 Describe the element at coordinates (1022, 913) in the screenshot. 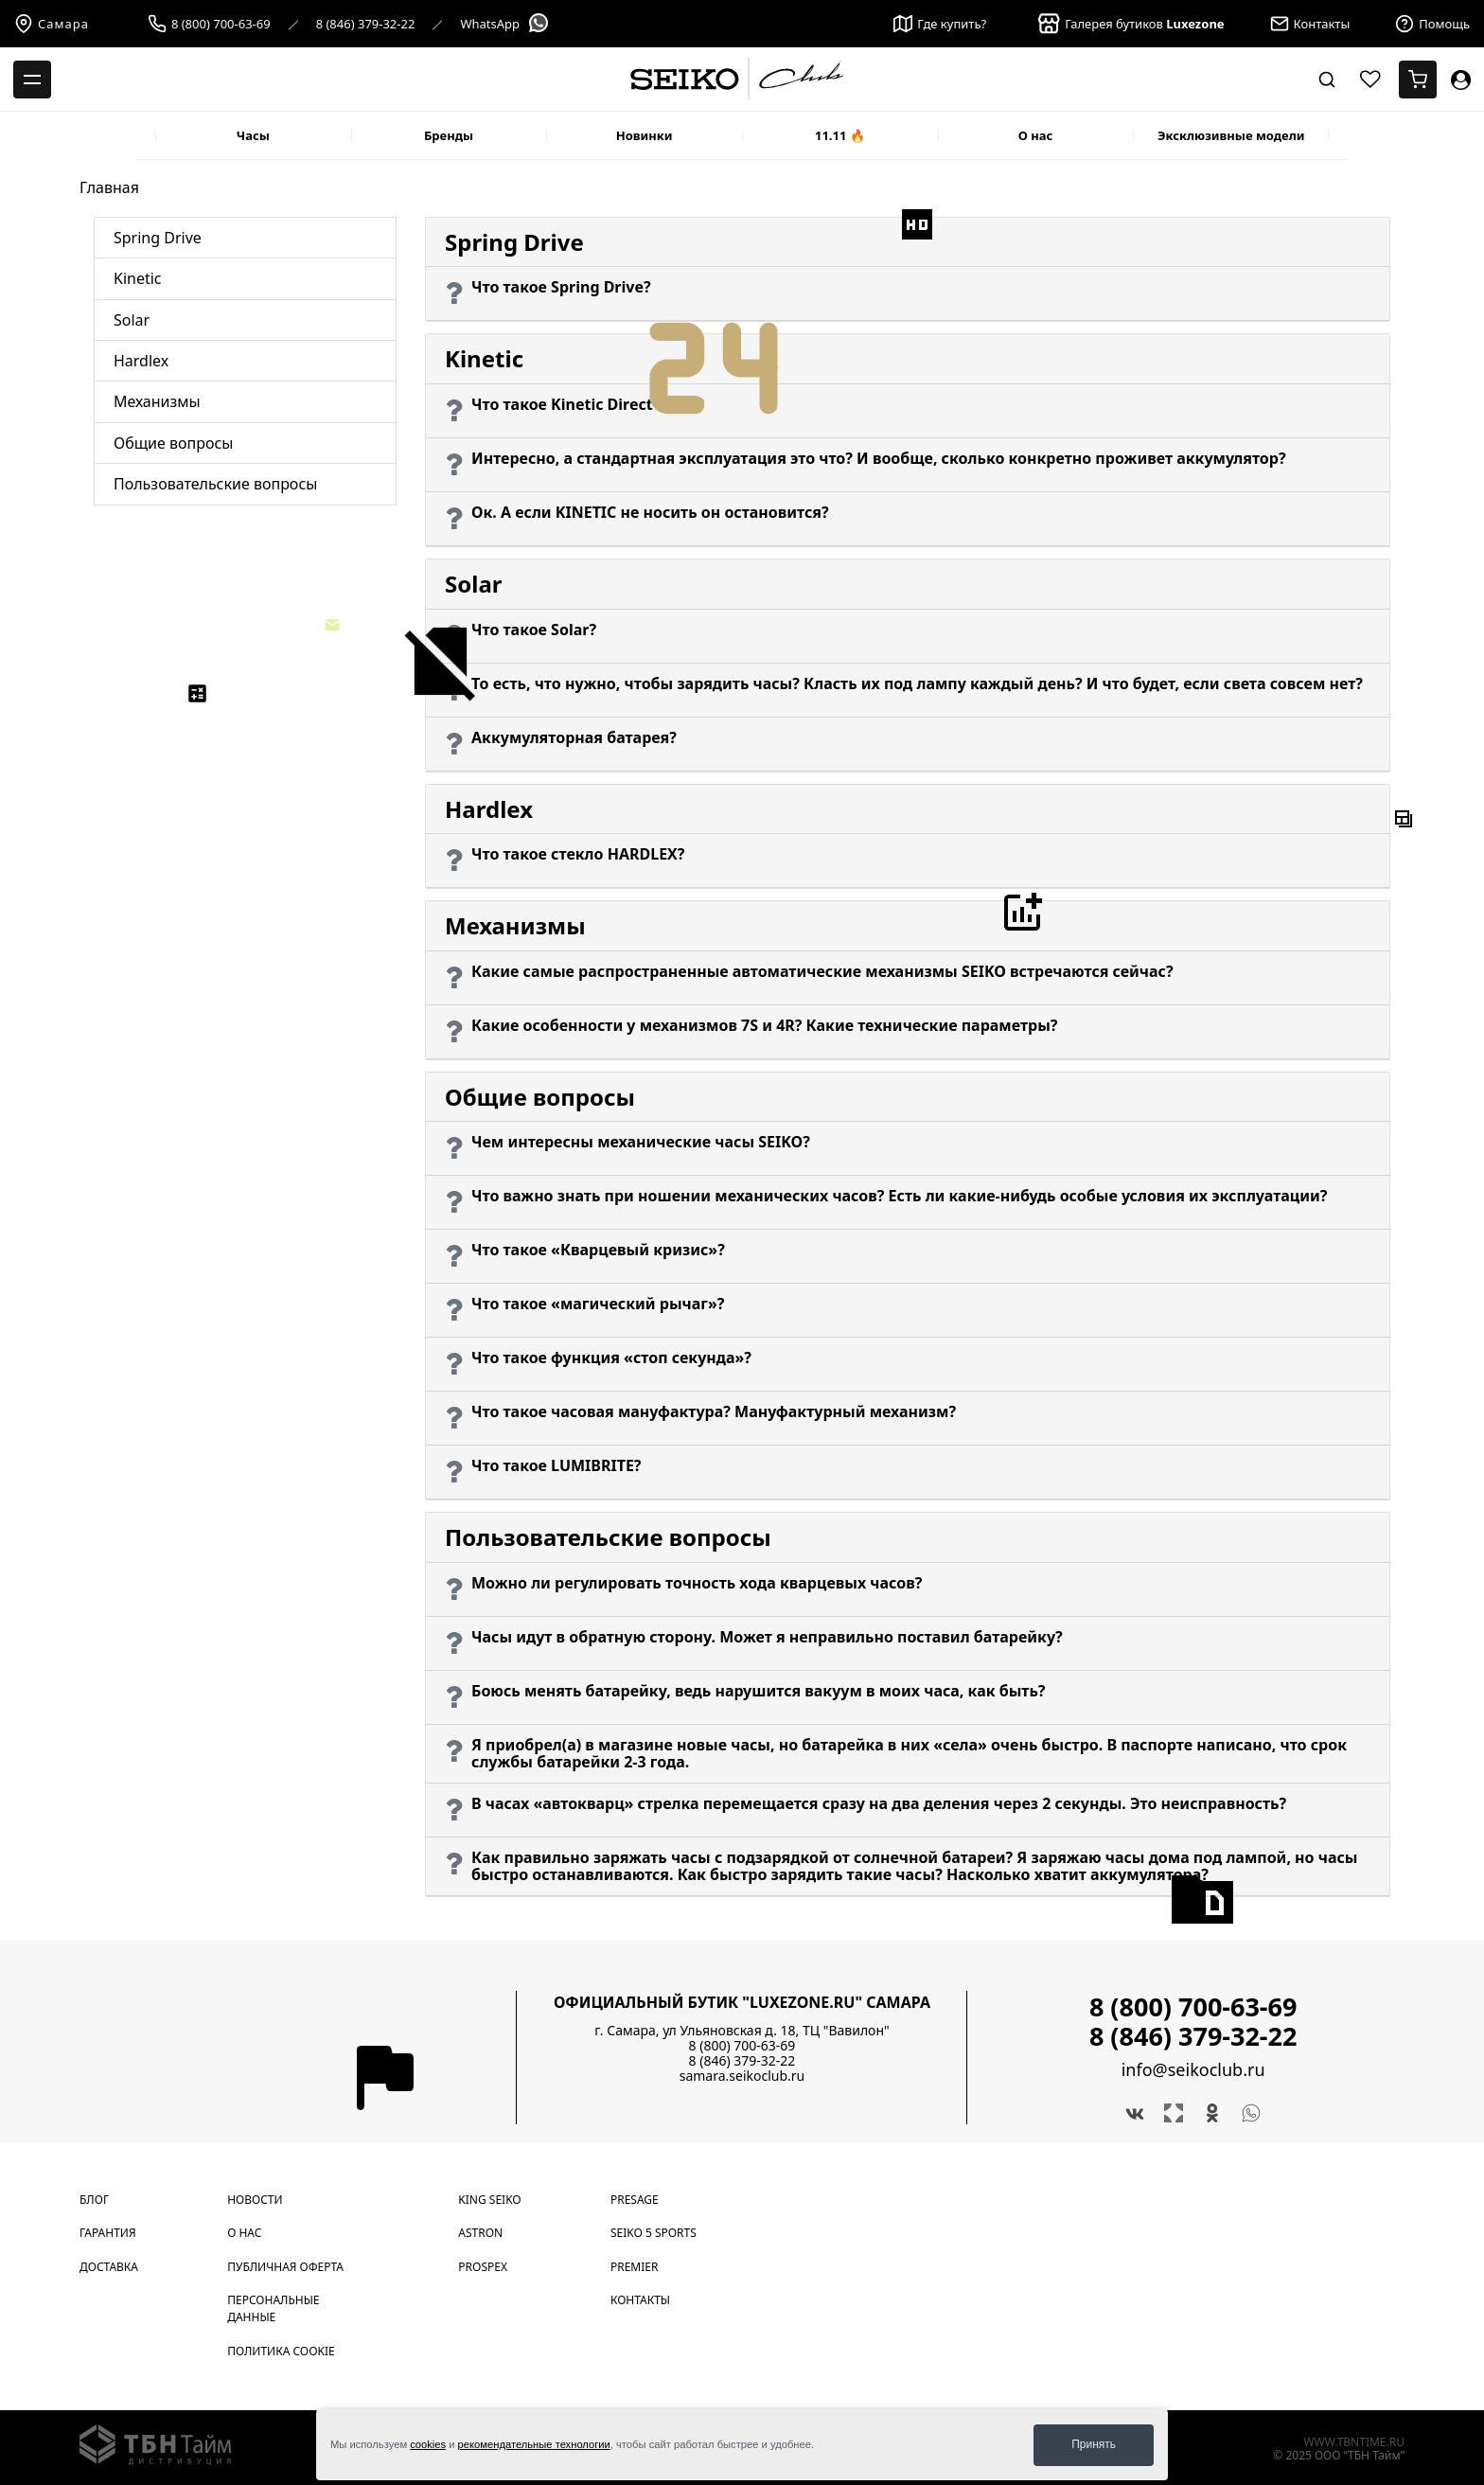

I see `add a new chart or graph` at that location.